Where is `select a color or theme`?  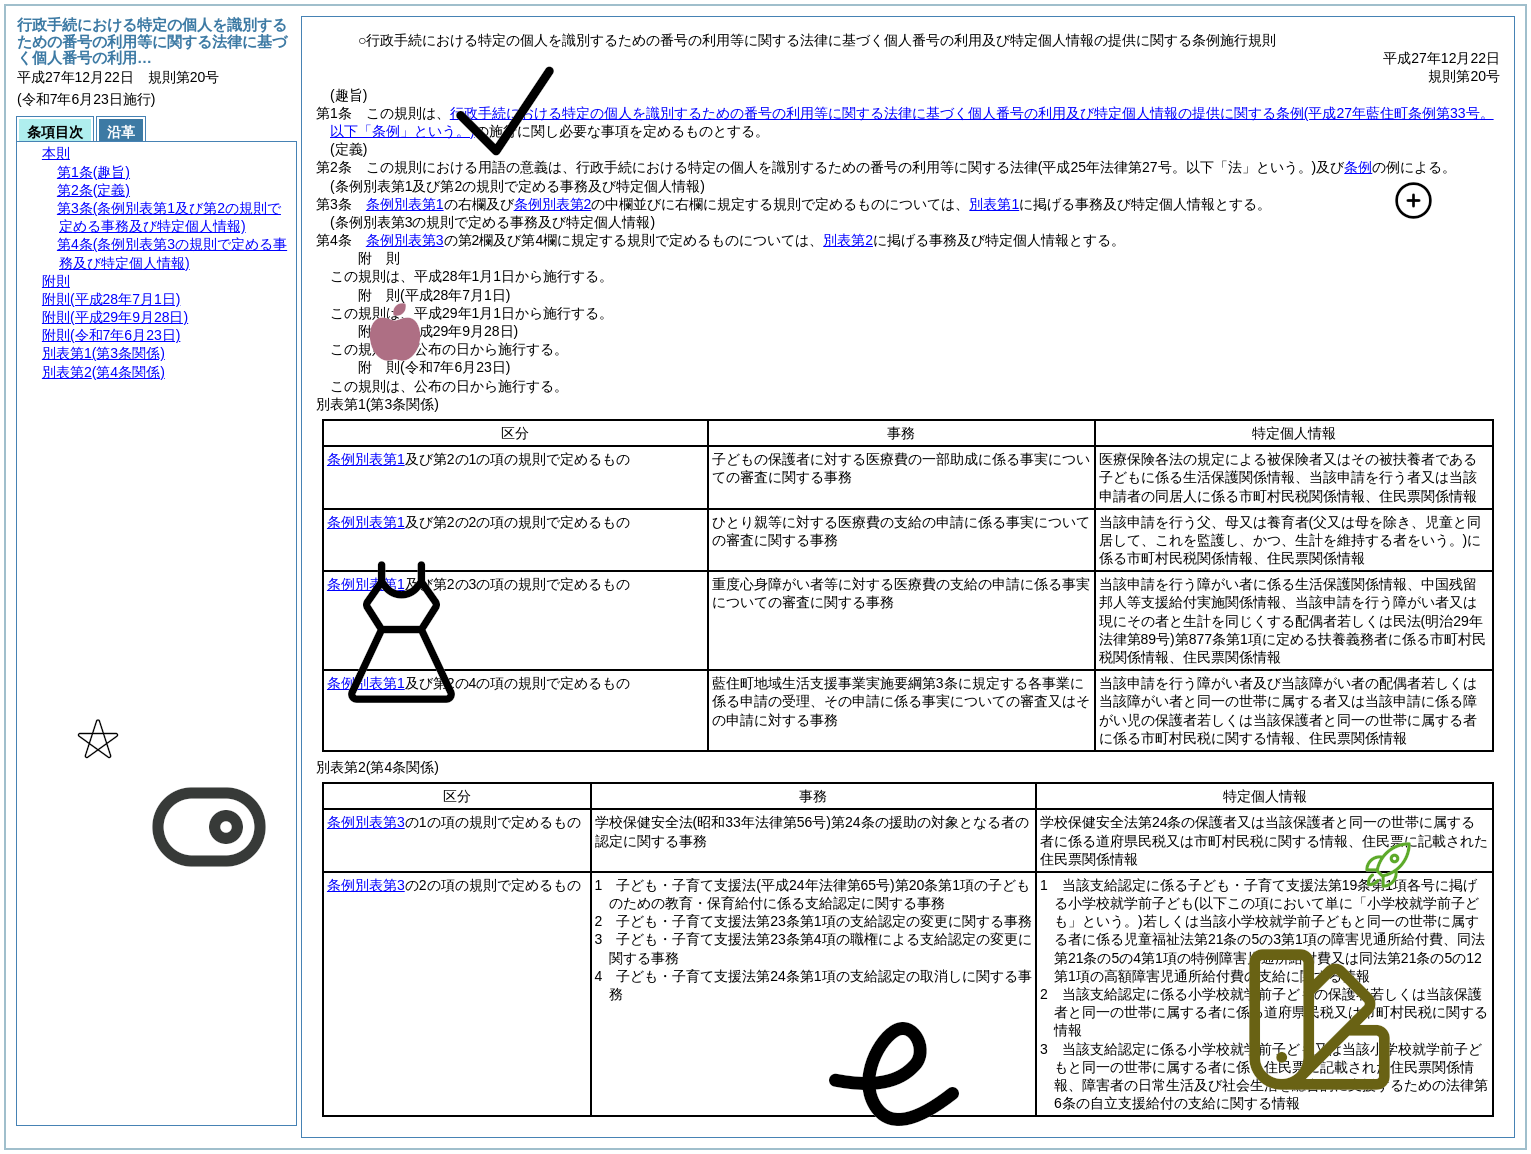
select a color or theme is located at coordinates (1319, 1019).